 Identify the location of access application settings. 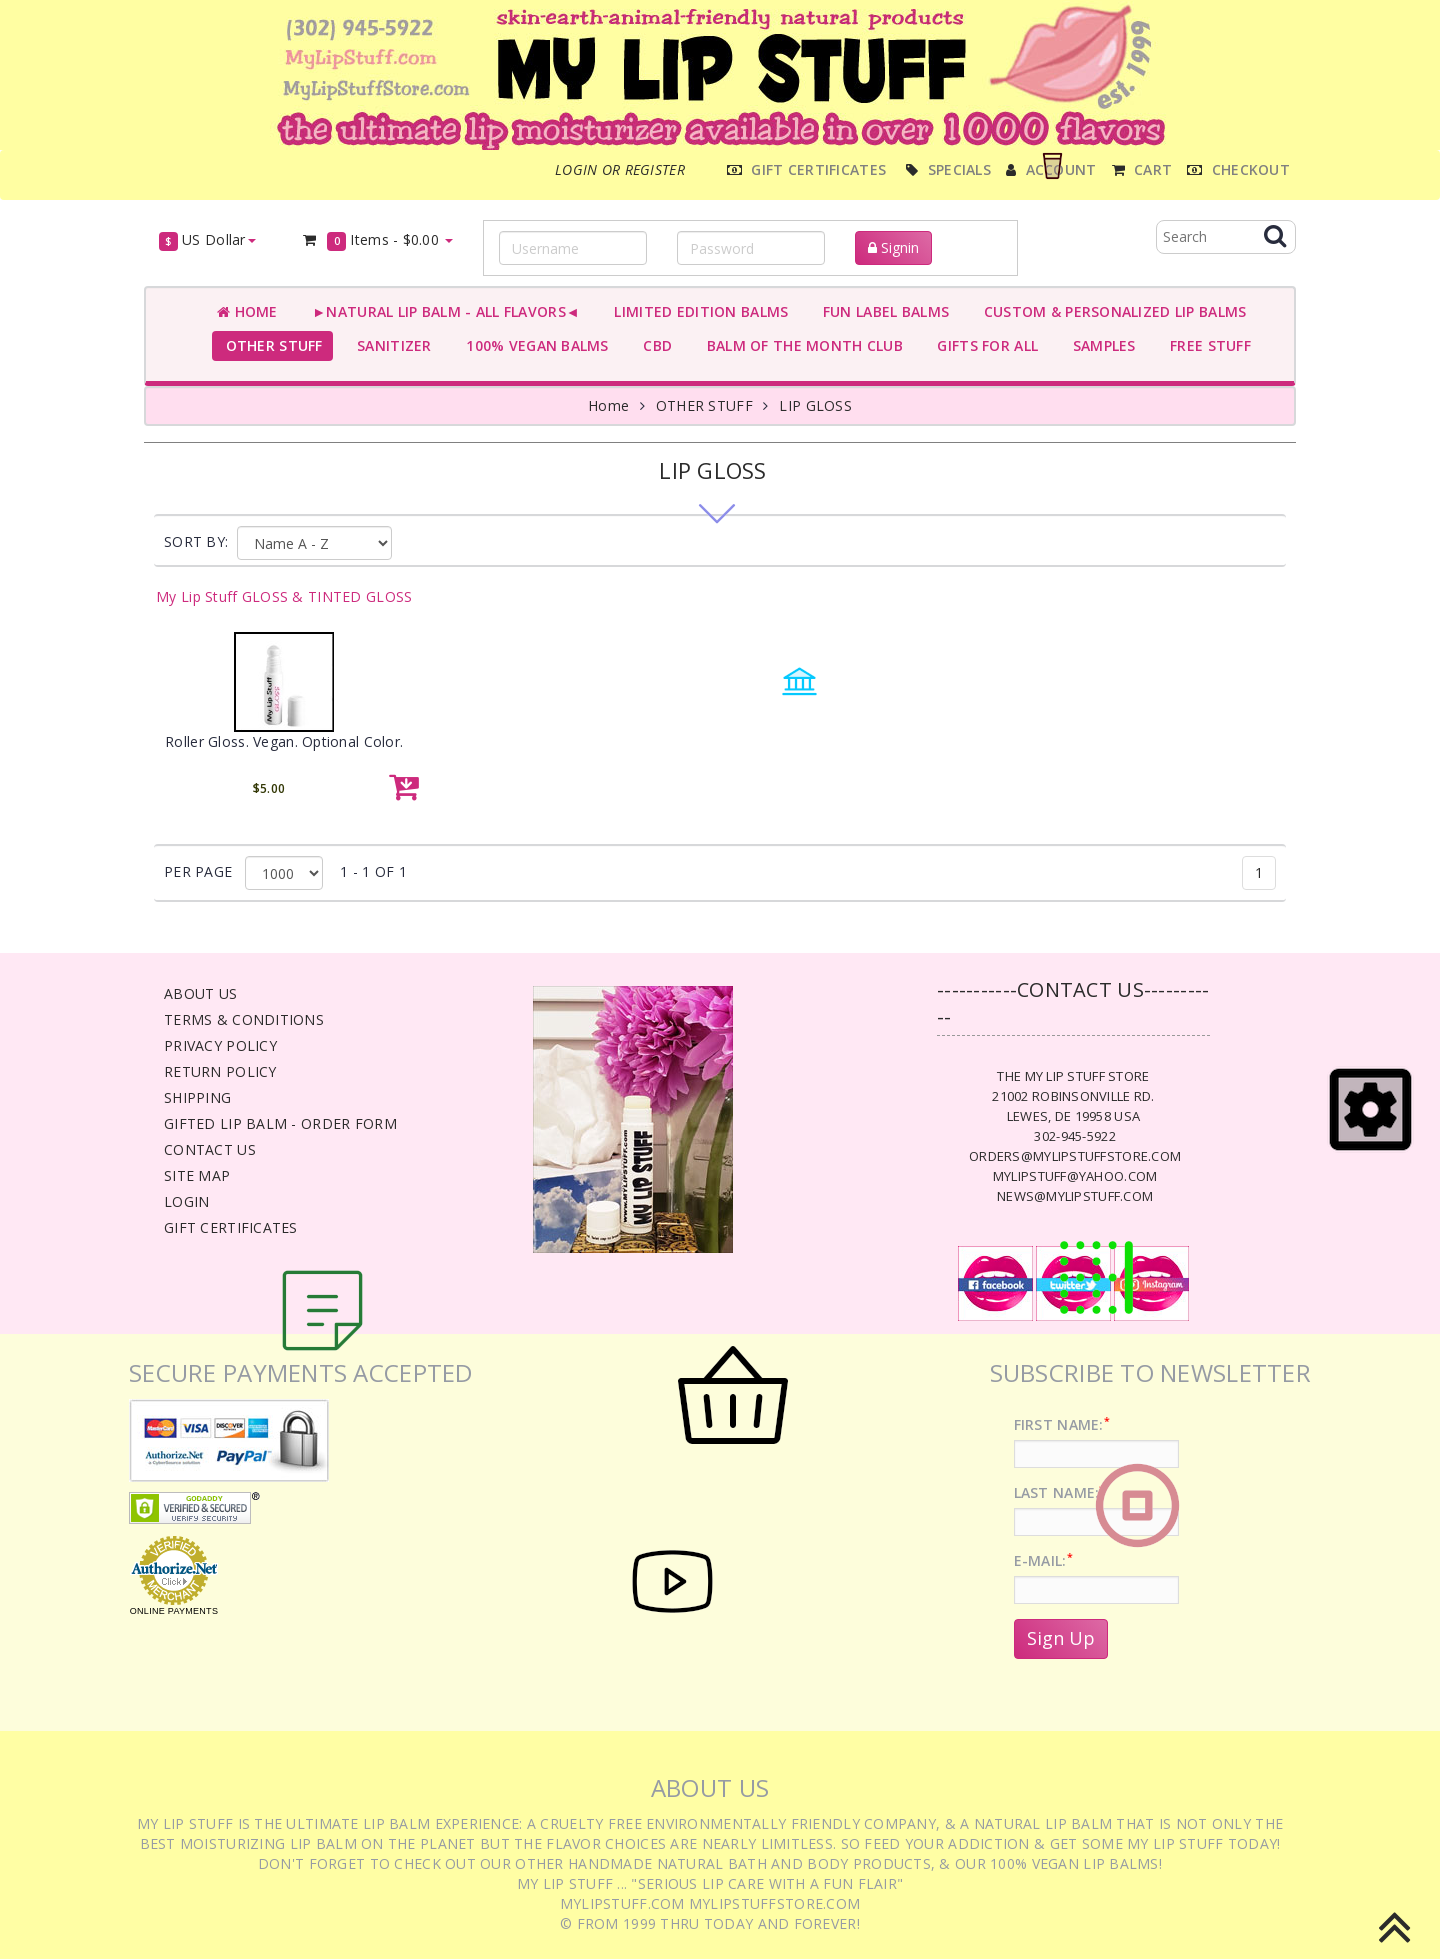
(1370, 1109).